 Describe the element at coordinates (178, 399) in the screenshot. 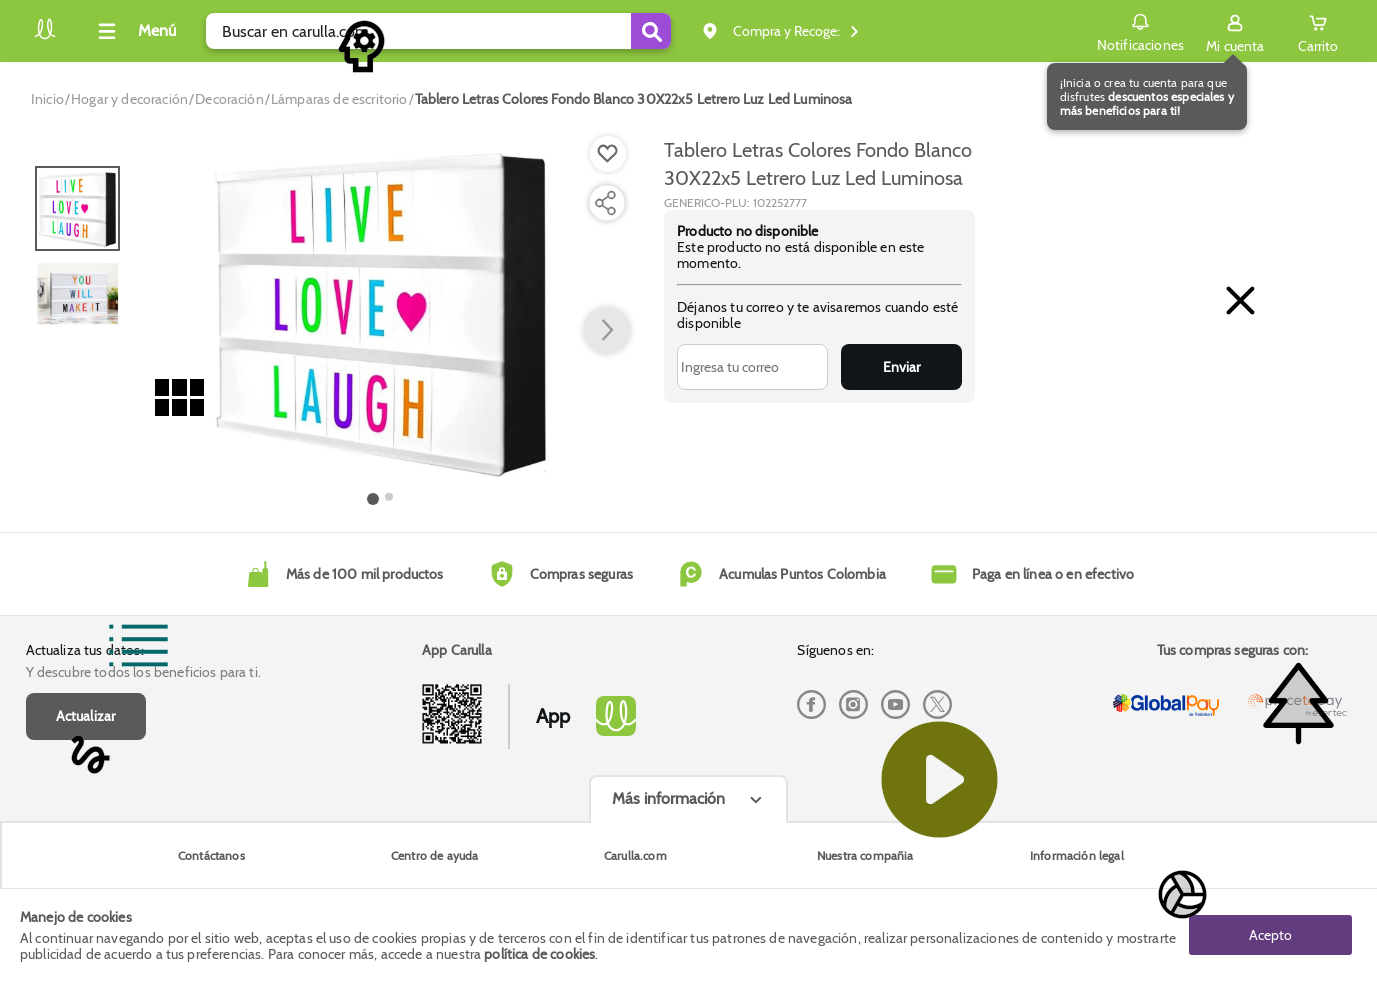

I see `switch to grid view` at that location.